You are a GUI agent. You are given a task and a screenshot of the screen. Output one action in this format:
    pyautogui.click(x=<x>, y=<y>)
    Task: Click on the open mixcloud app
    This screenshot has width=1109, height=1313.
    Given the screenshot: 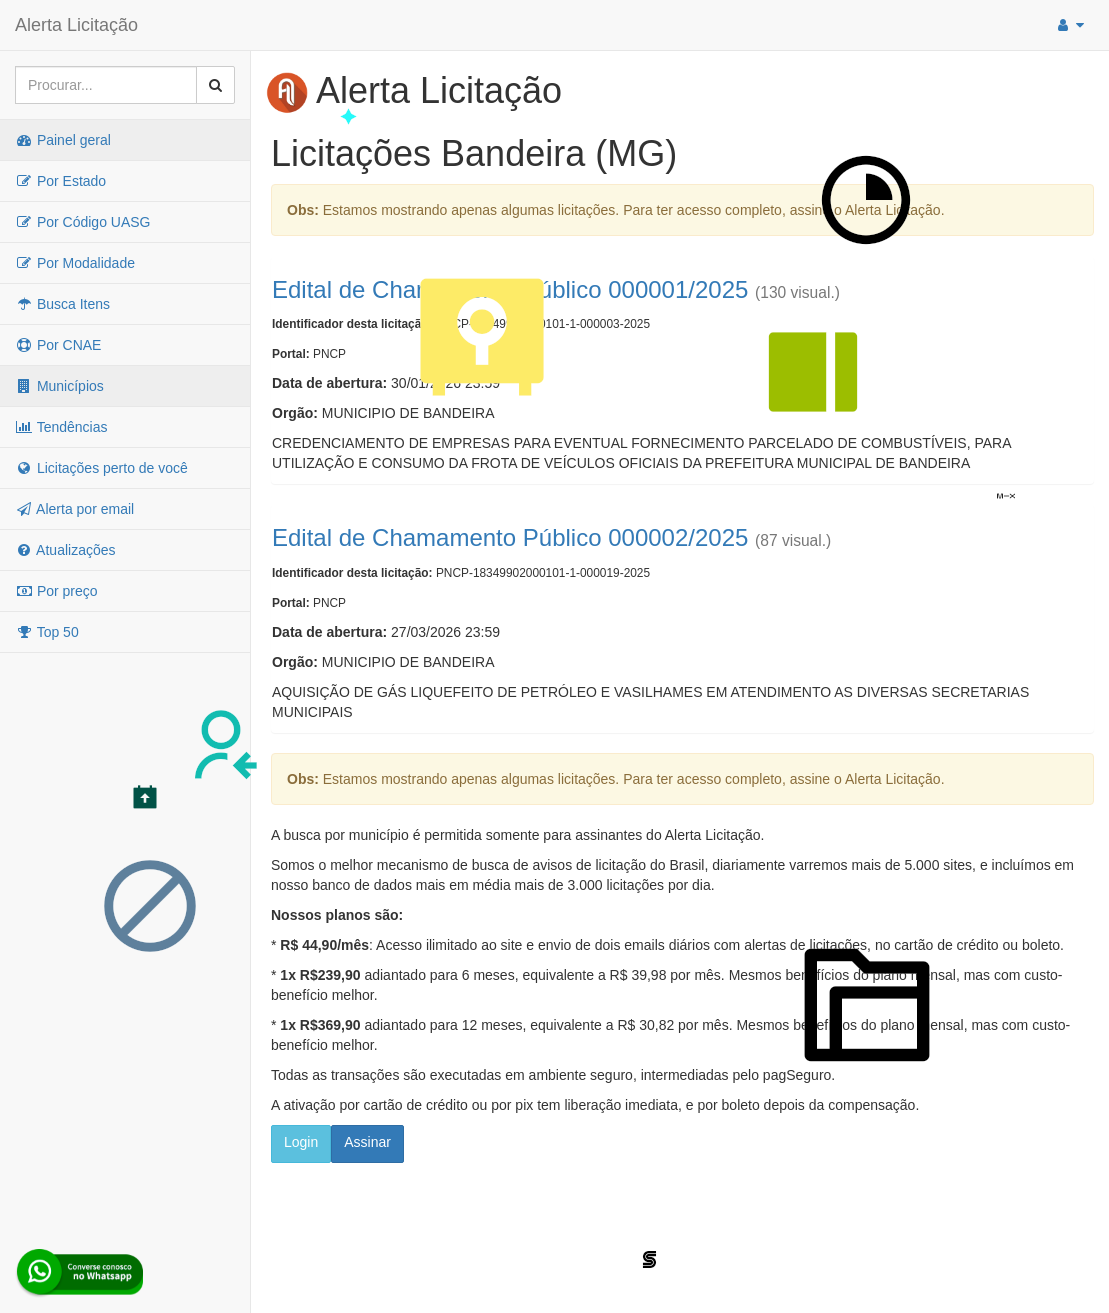 What is the action you would take?
    pyautogui.click(x=1006, y=496)
    